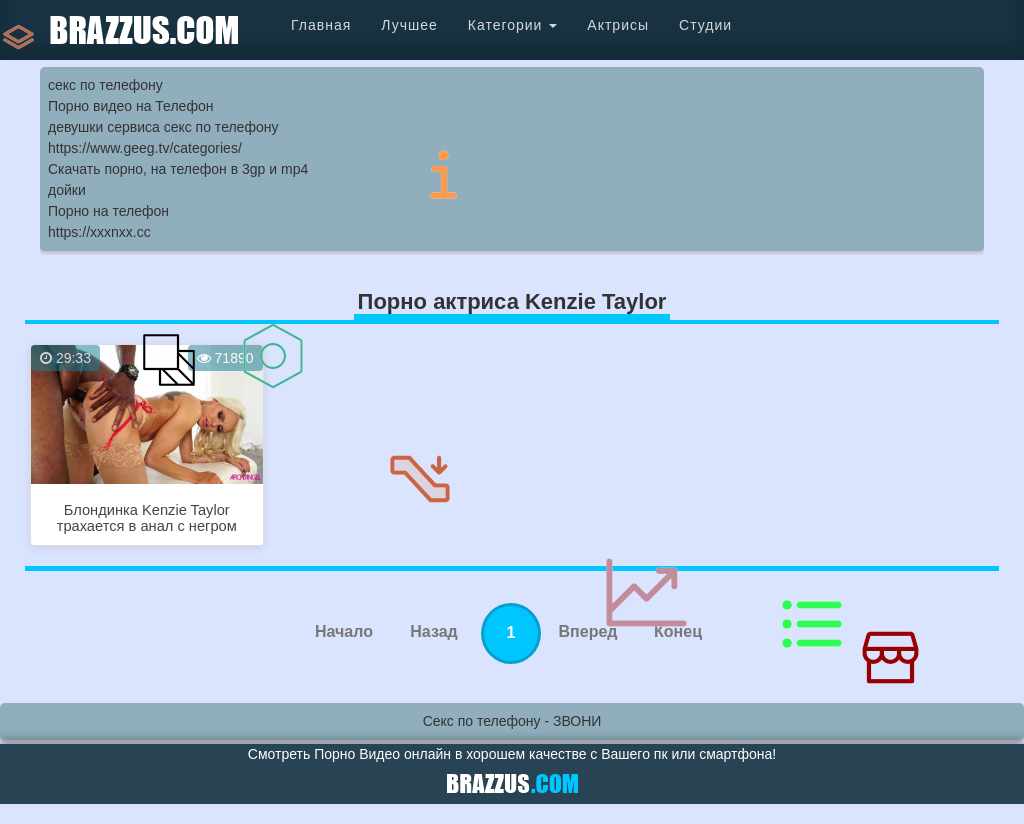 This screenshot has width=1024, height=824. I want to click on remove or subtract a selected item, so click(169, 360).